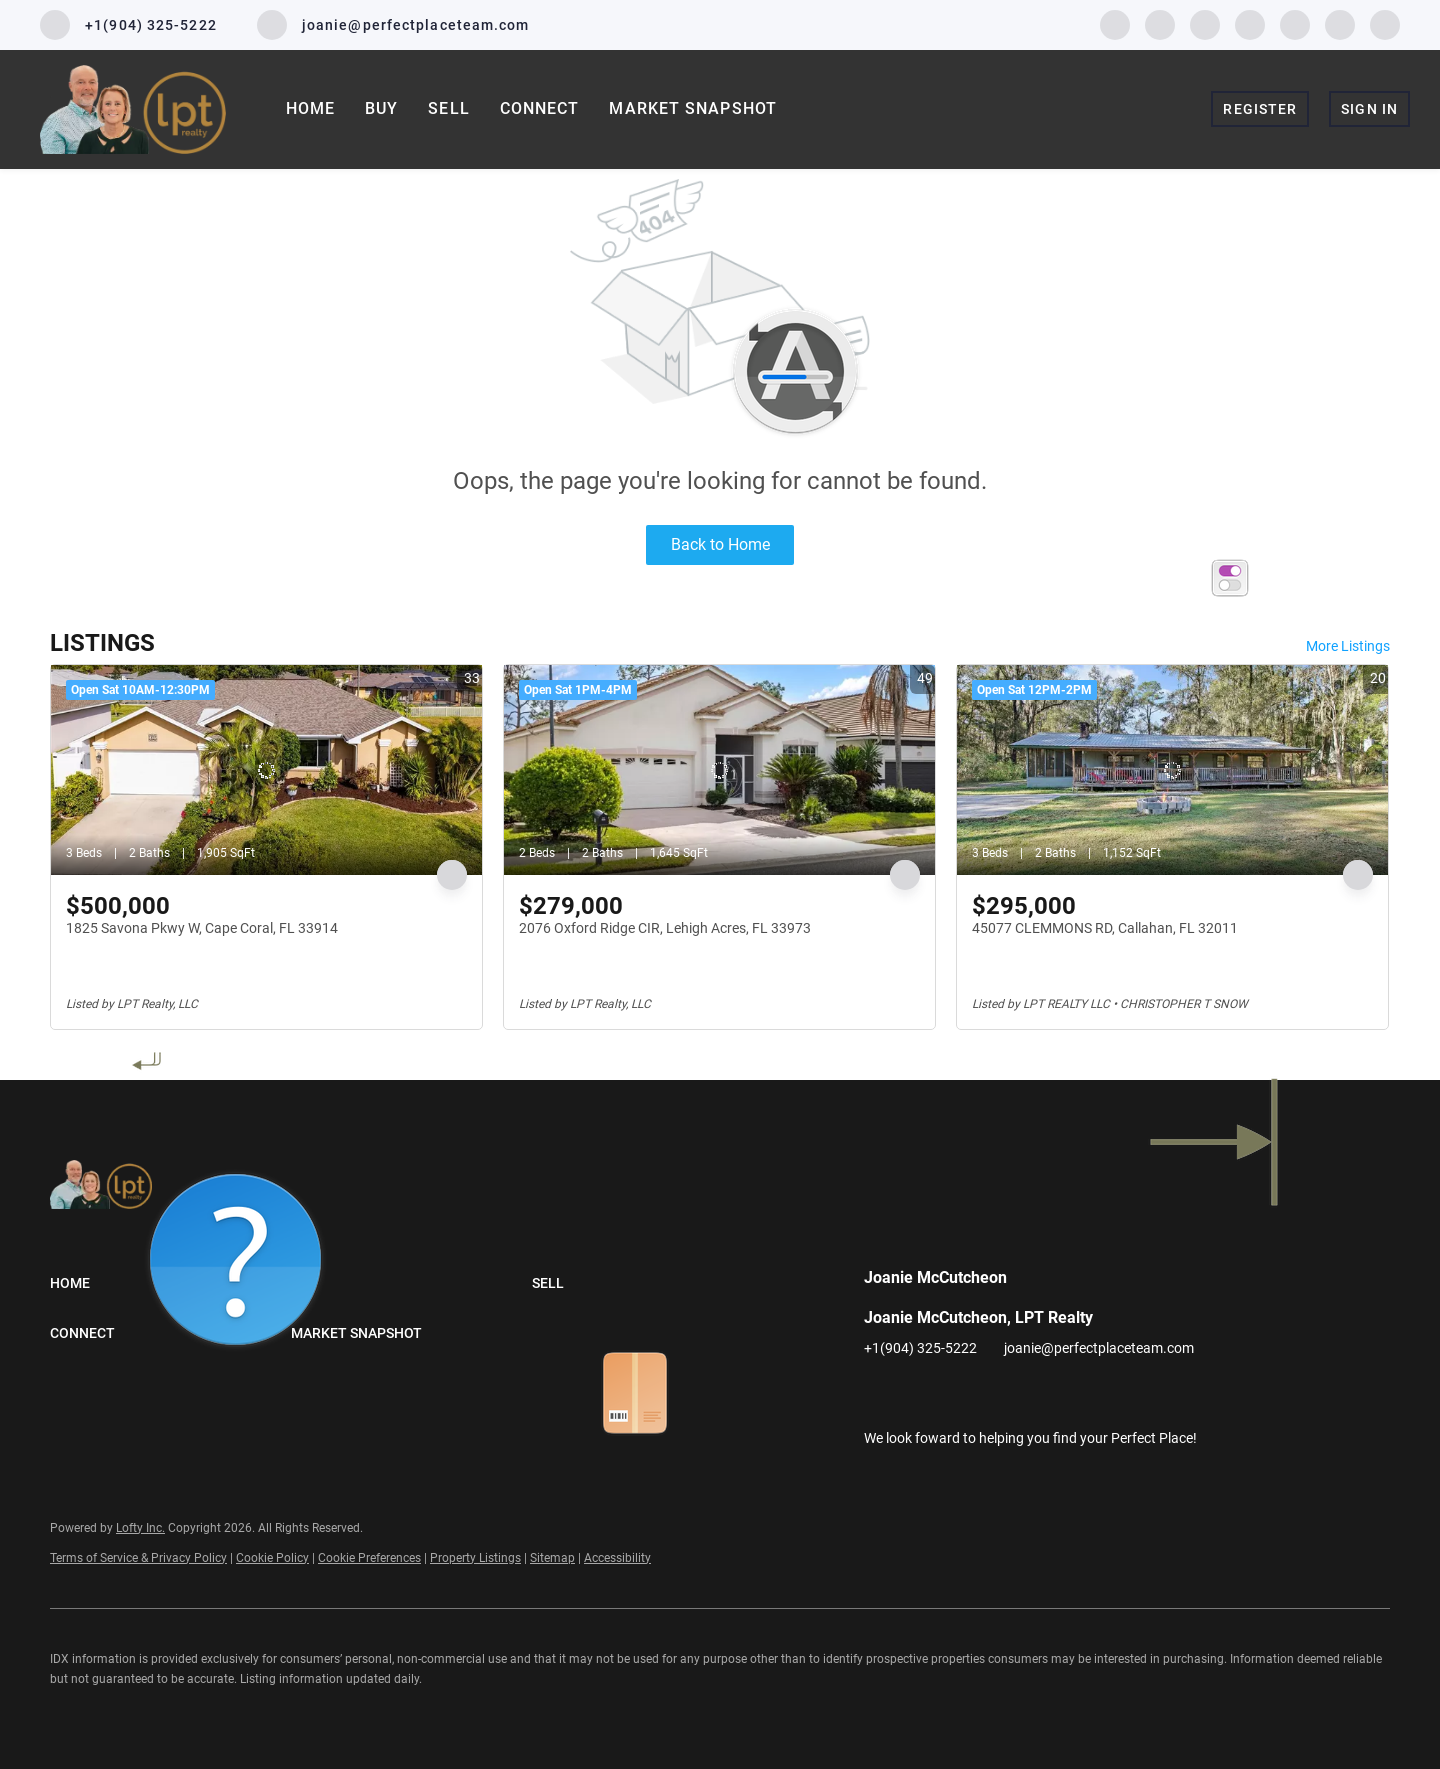  Describe the element at coordinates (235, 1259) in the screenshot. I see `open the help center or documentation` at that location.